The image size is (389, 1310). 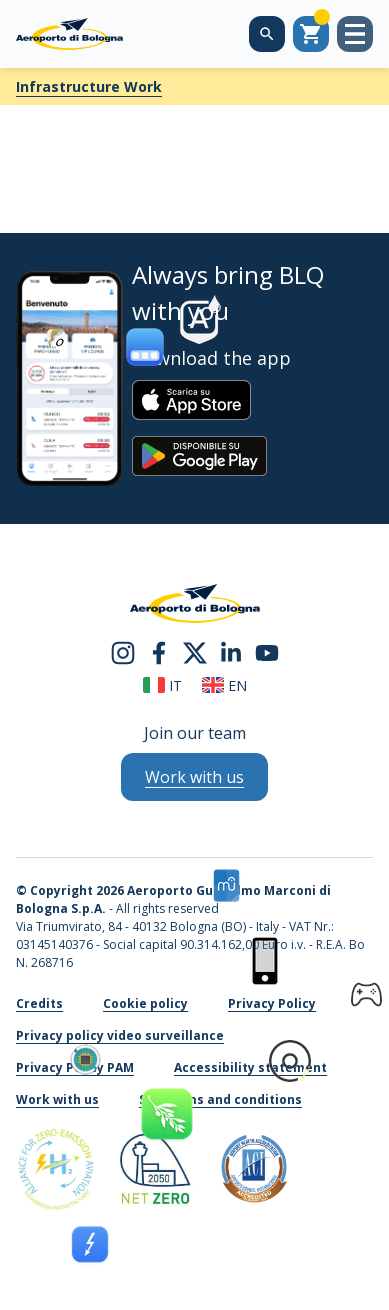 I want to click on audio CD or music disc, so click(x=290, y=1061).